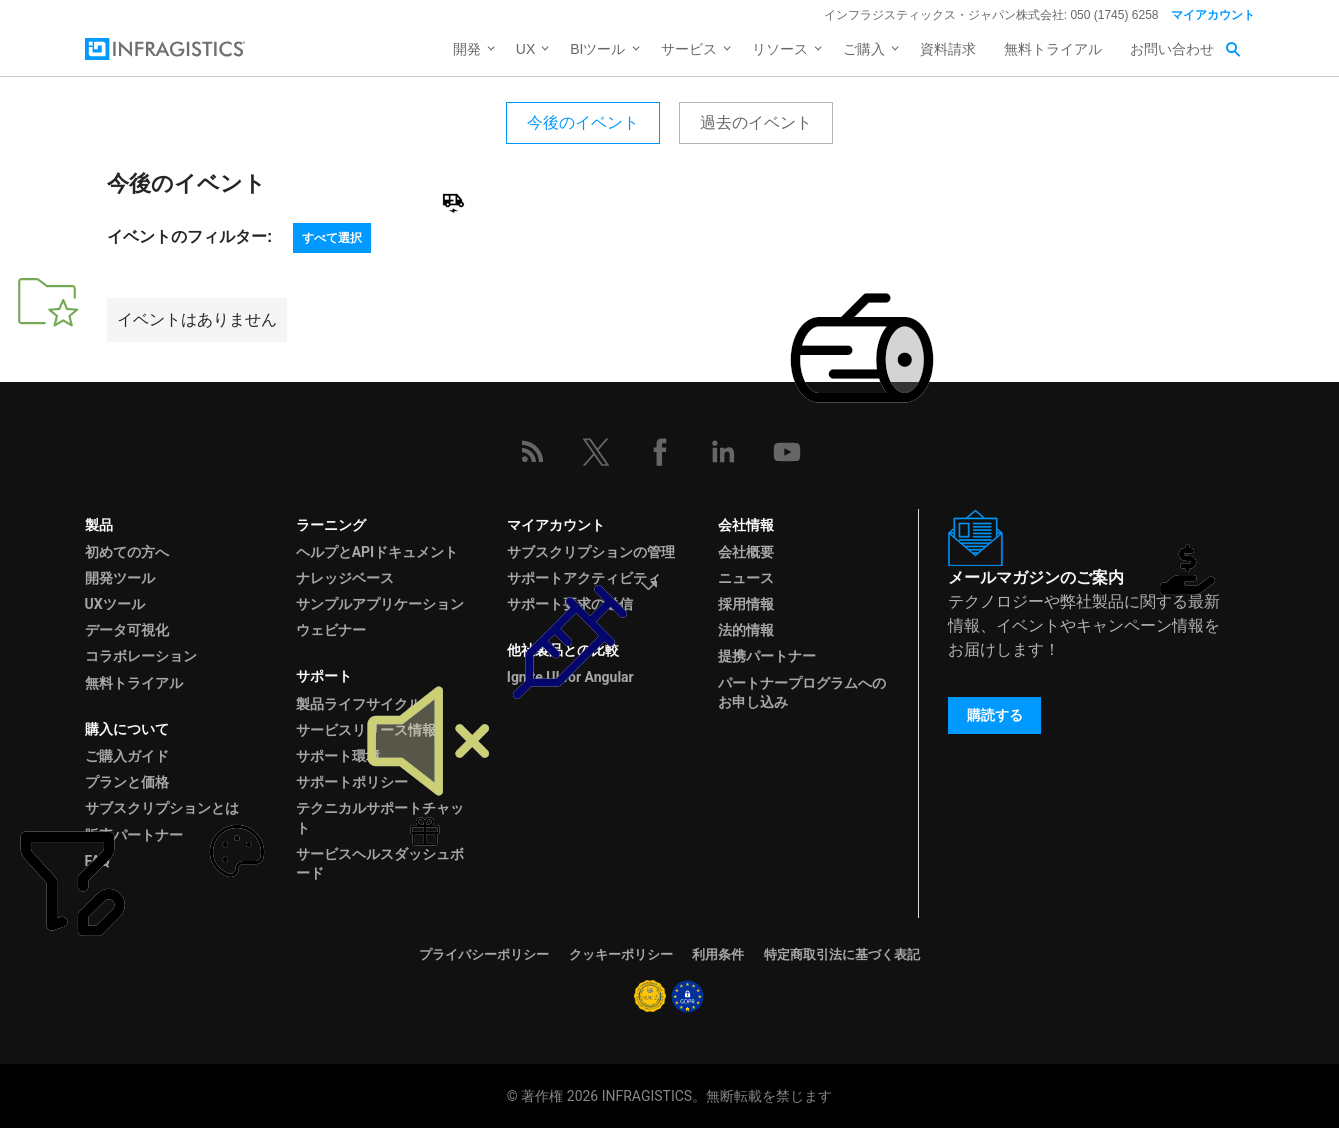  I want to click on mute audio or sound, so click(422, 741).